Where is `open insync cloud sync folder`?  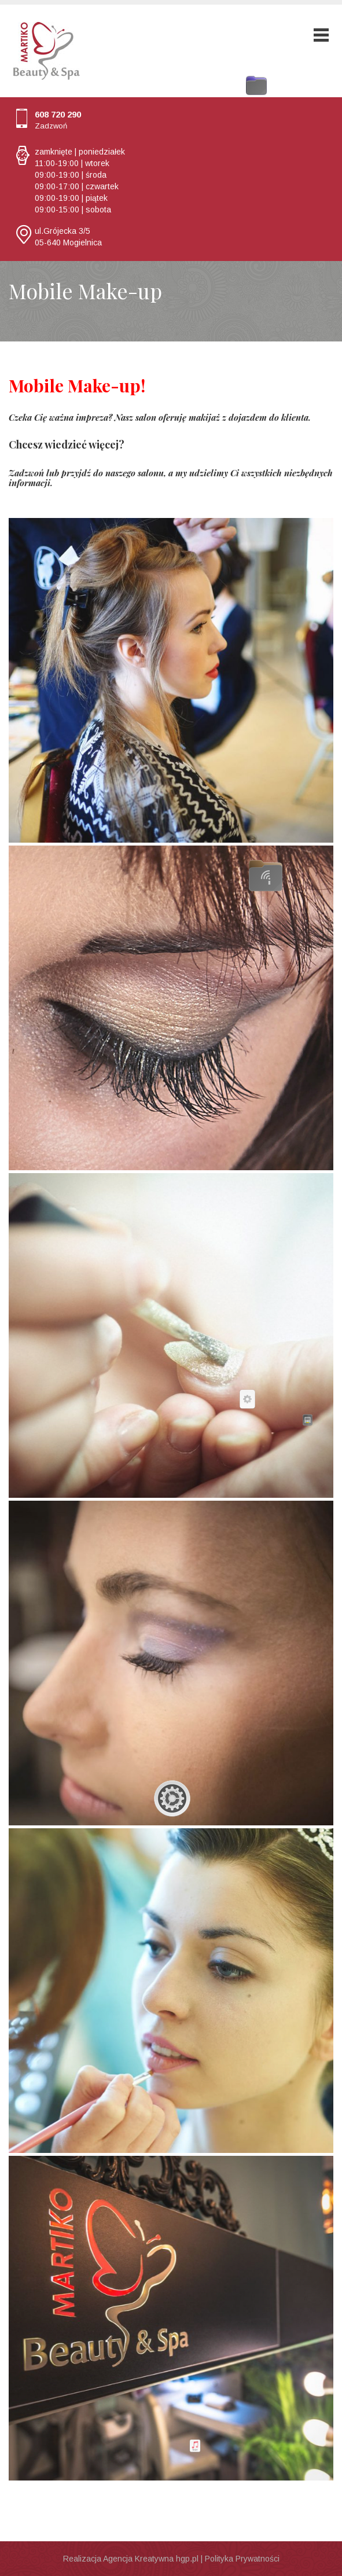
open insync cloud sync folder is located at coordinates (266, 876).